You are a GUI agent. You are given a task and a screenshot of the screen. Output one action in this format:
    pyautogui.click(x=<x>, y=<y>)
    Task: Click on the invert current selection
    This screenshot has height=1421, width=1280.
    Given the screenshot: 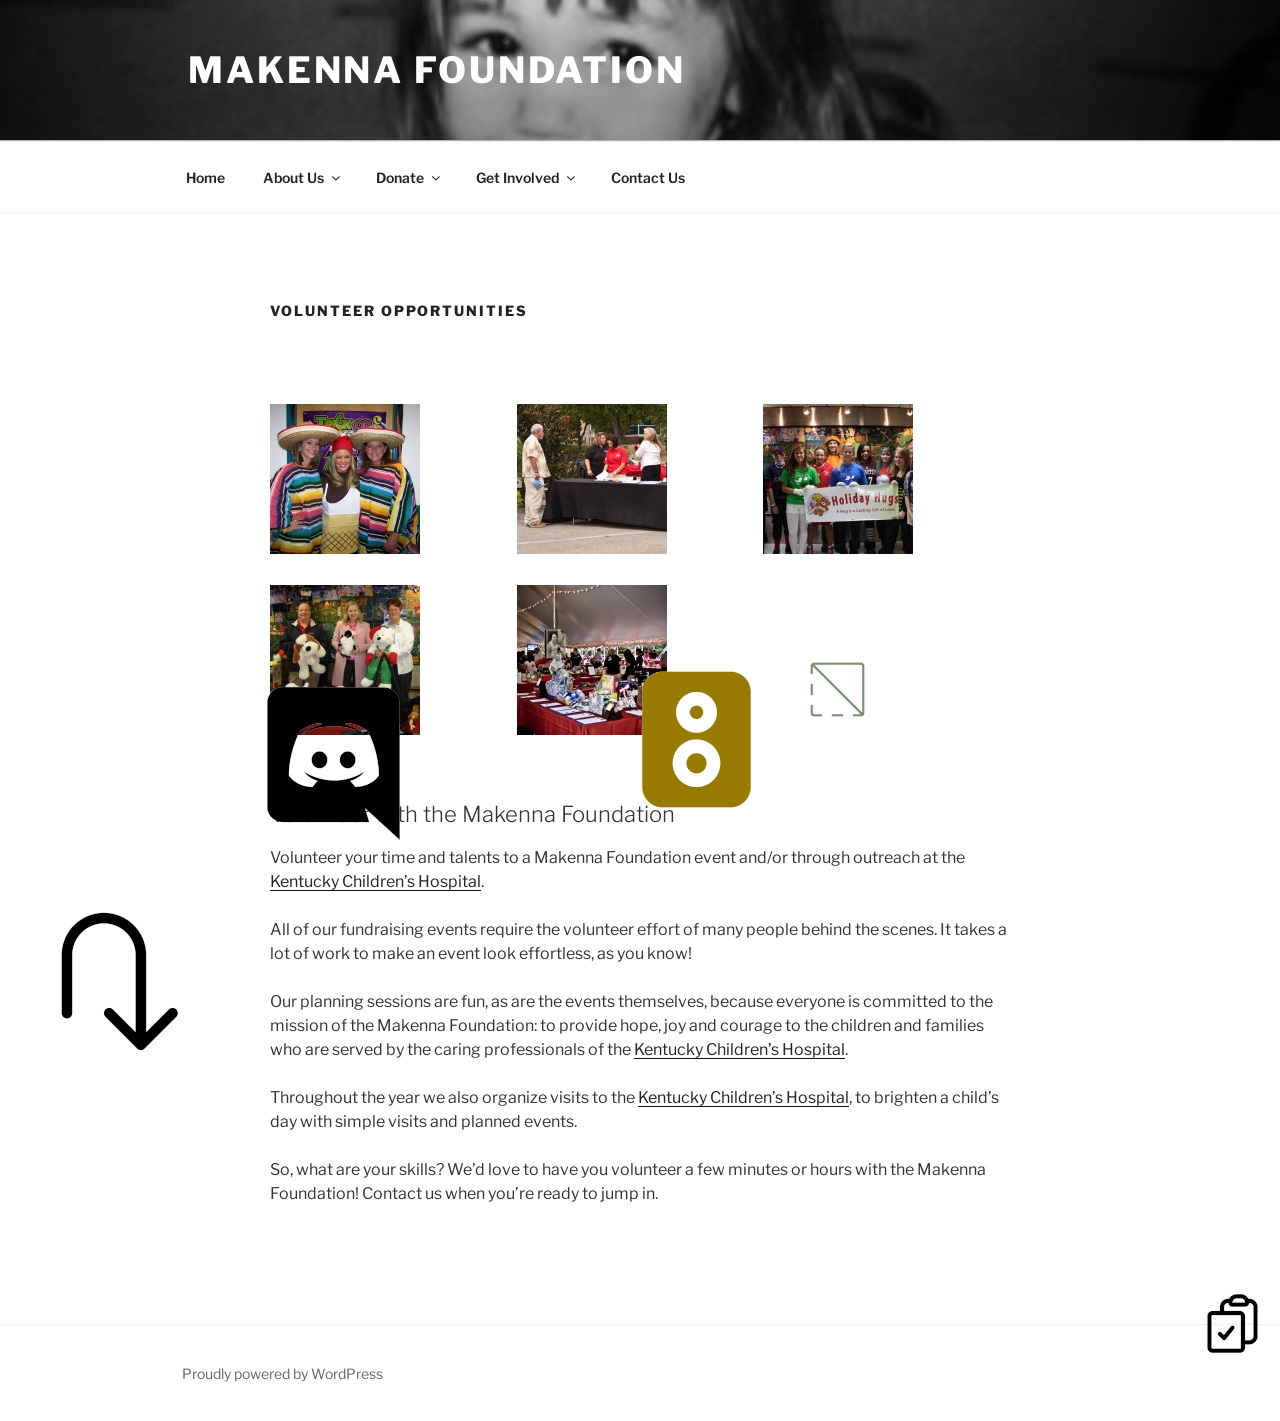 What is the action you would take?
    pyautogui.click(x=837, y=689)
    